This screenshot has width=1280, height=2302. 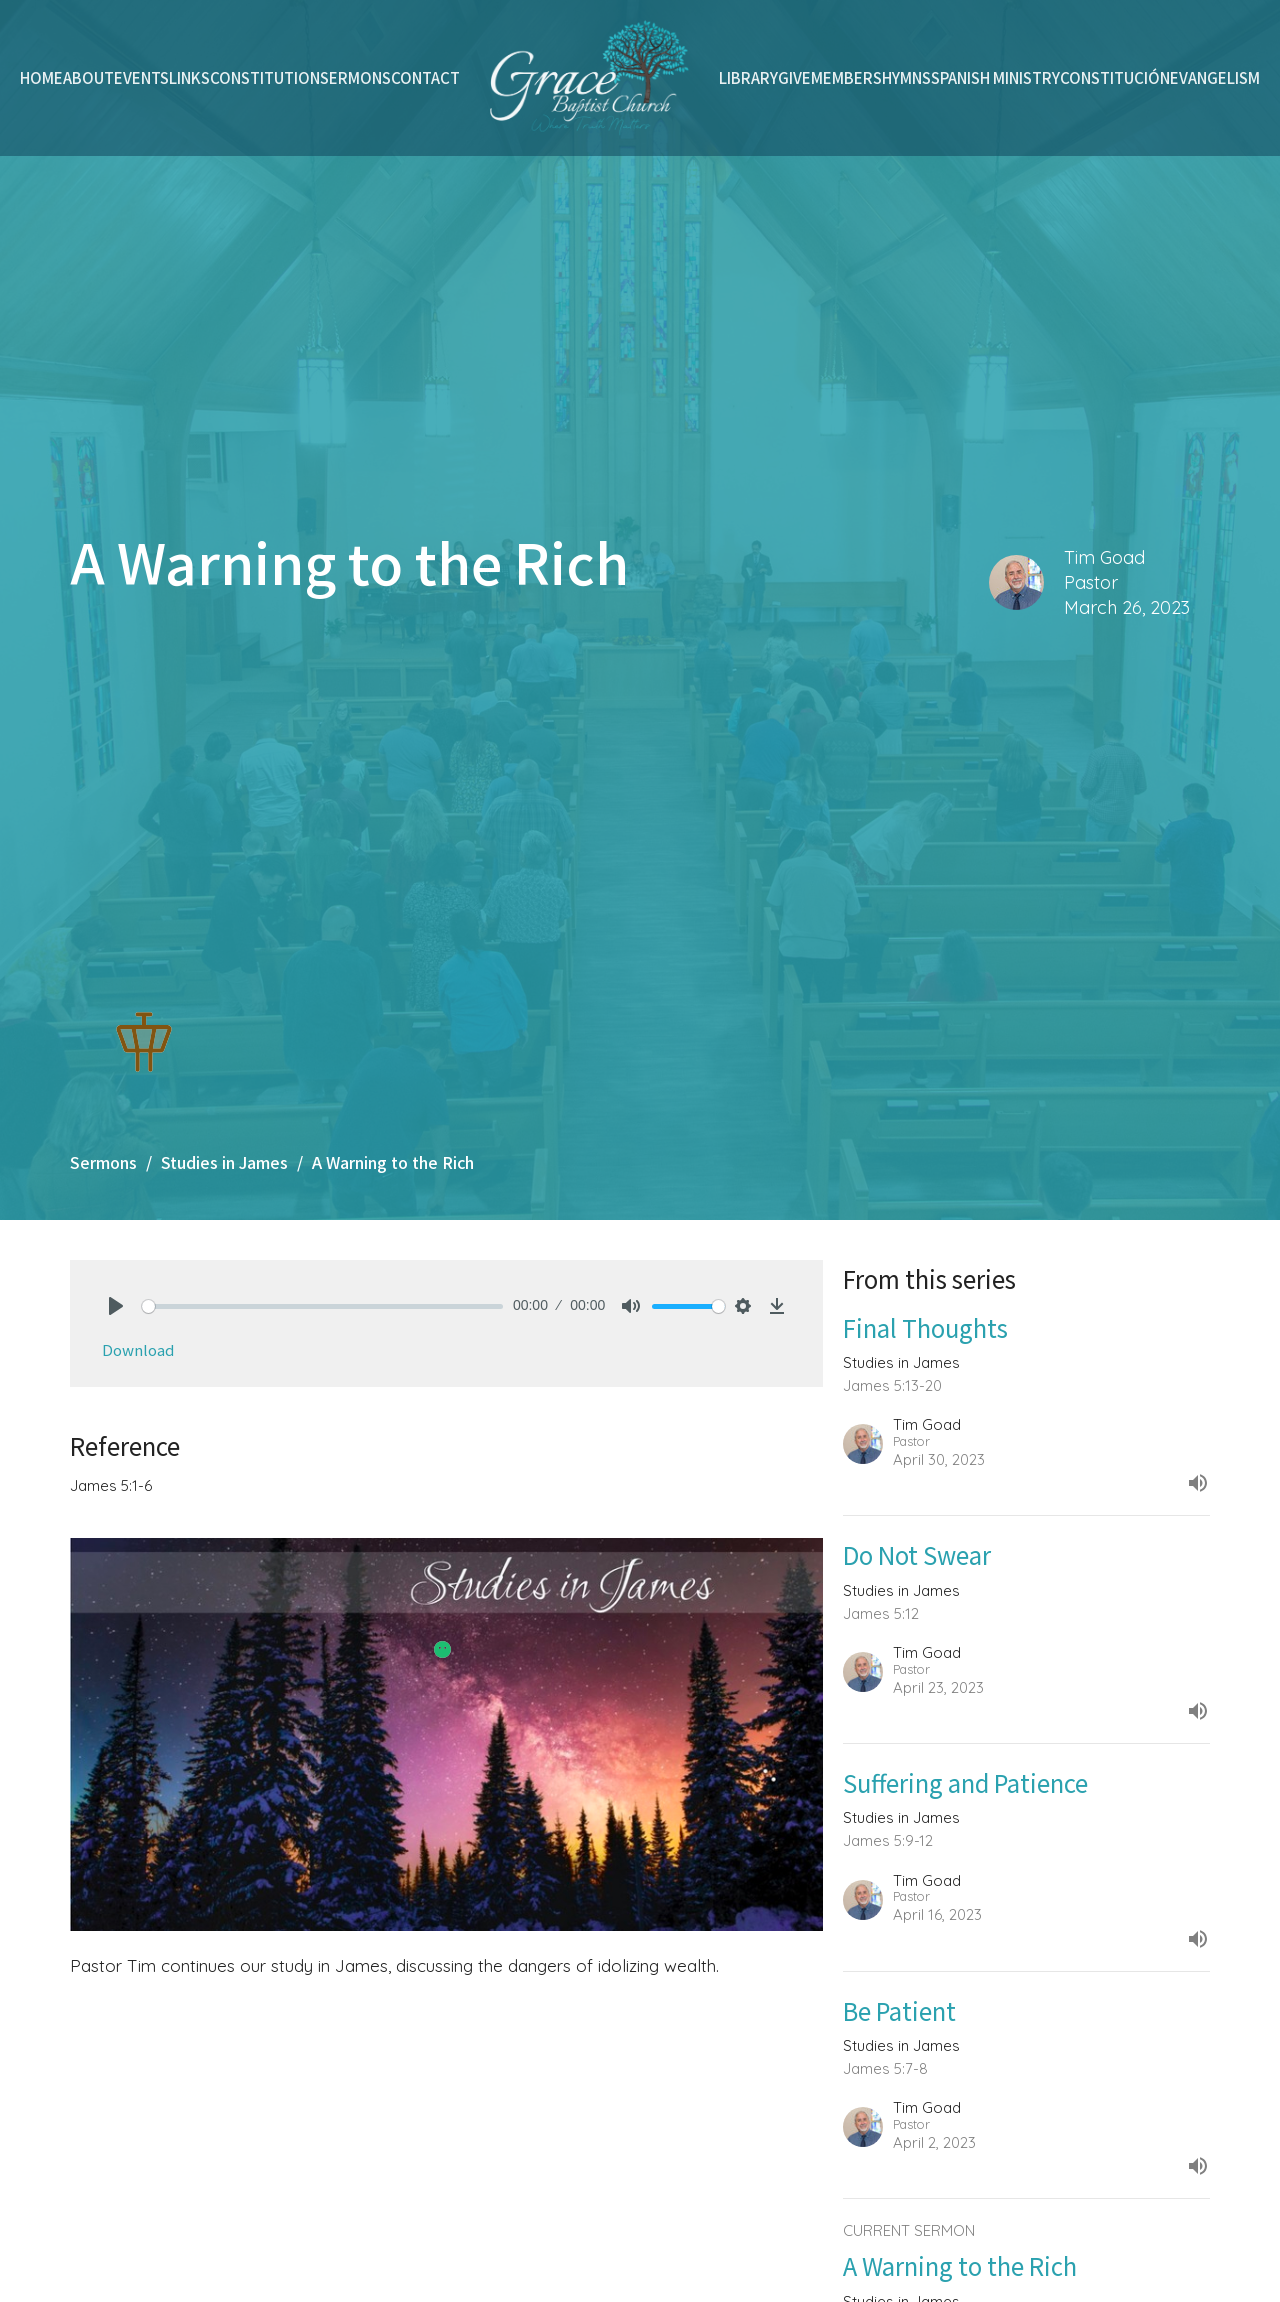 What do you see at coordinates (442, 1649) in the screenshot?
I see `indicates a neutral or no-opinion response` at bounding box center [442, 1649].